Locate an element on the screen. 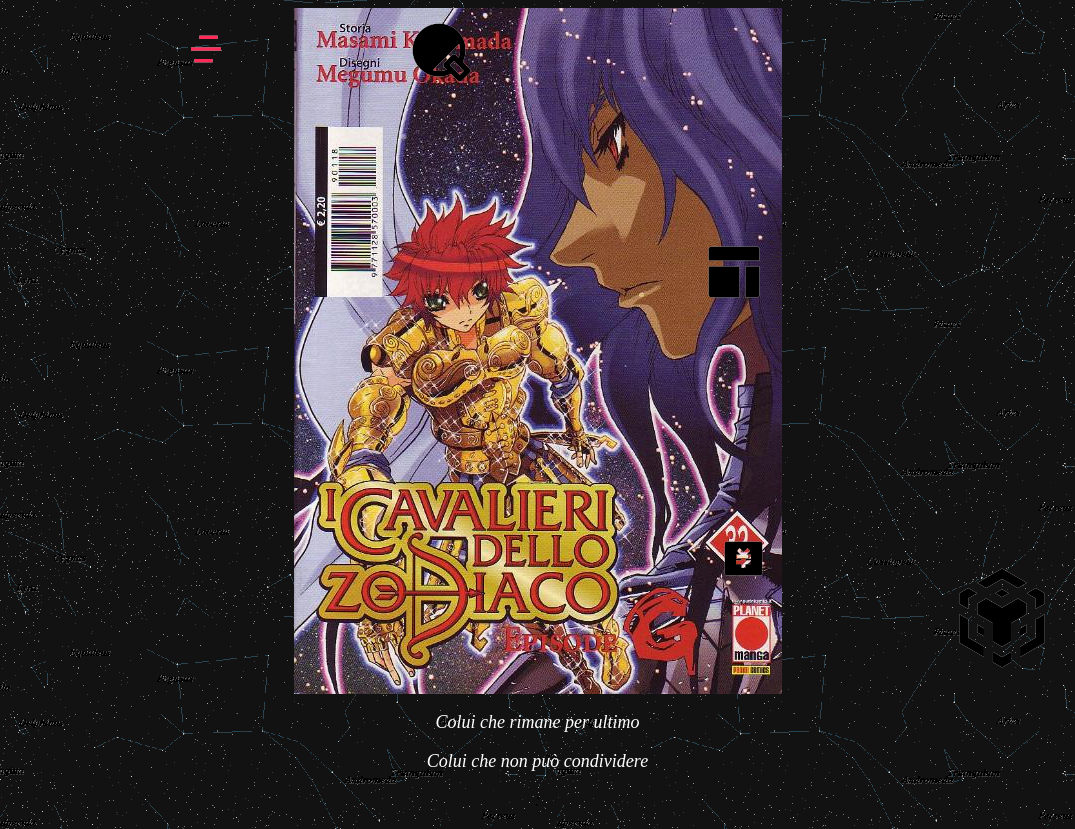  binance coin (bnb) cryptocurrency logo is located at coordinates (1002, 618).